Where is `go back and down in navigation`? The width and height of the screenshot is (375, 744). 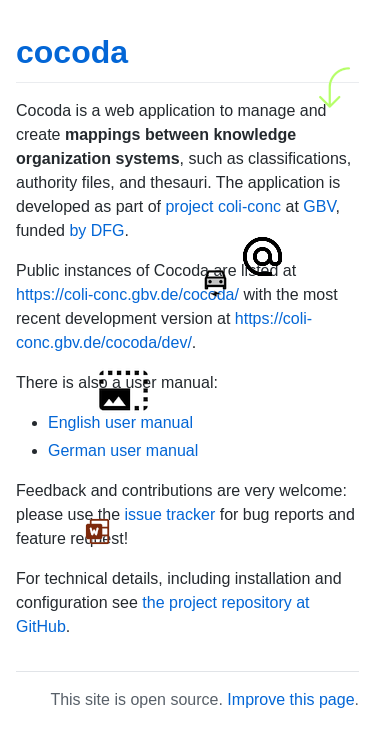
go back and down in navigation is located at coordinates (334, 87).